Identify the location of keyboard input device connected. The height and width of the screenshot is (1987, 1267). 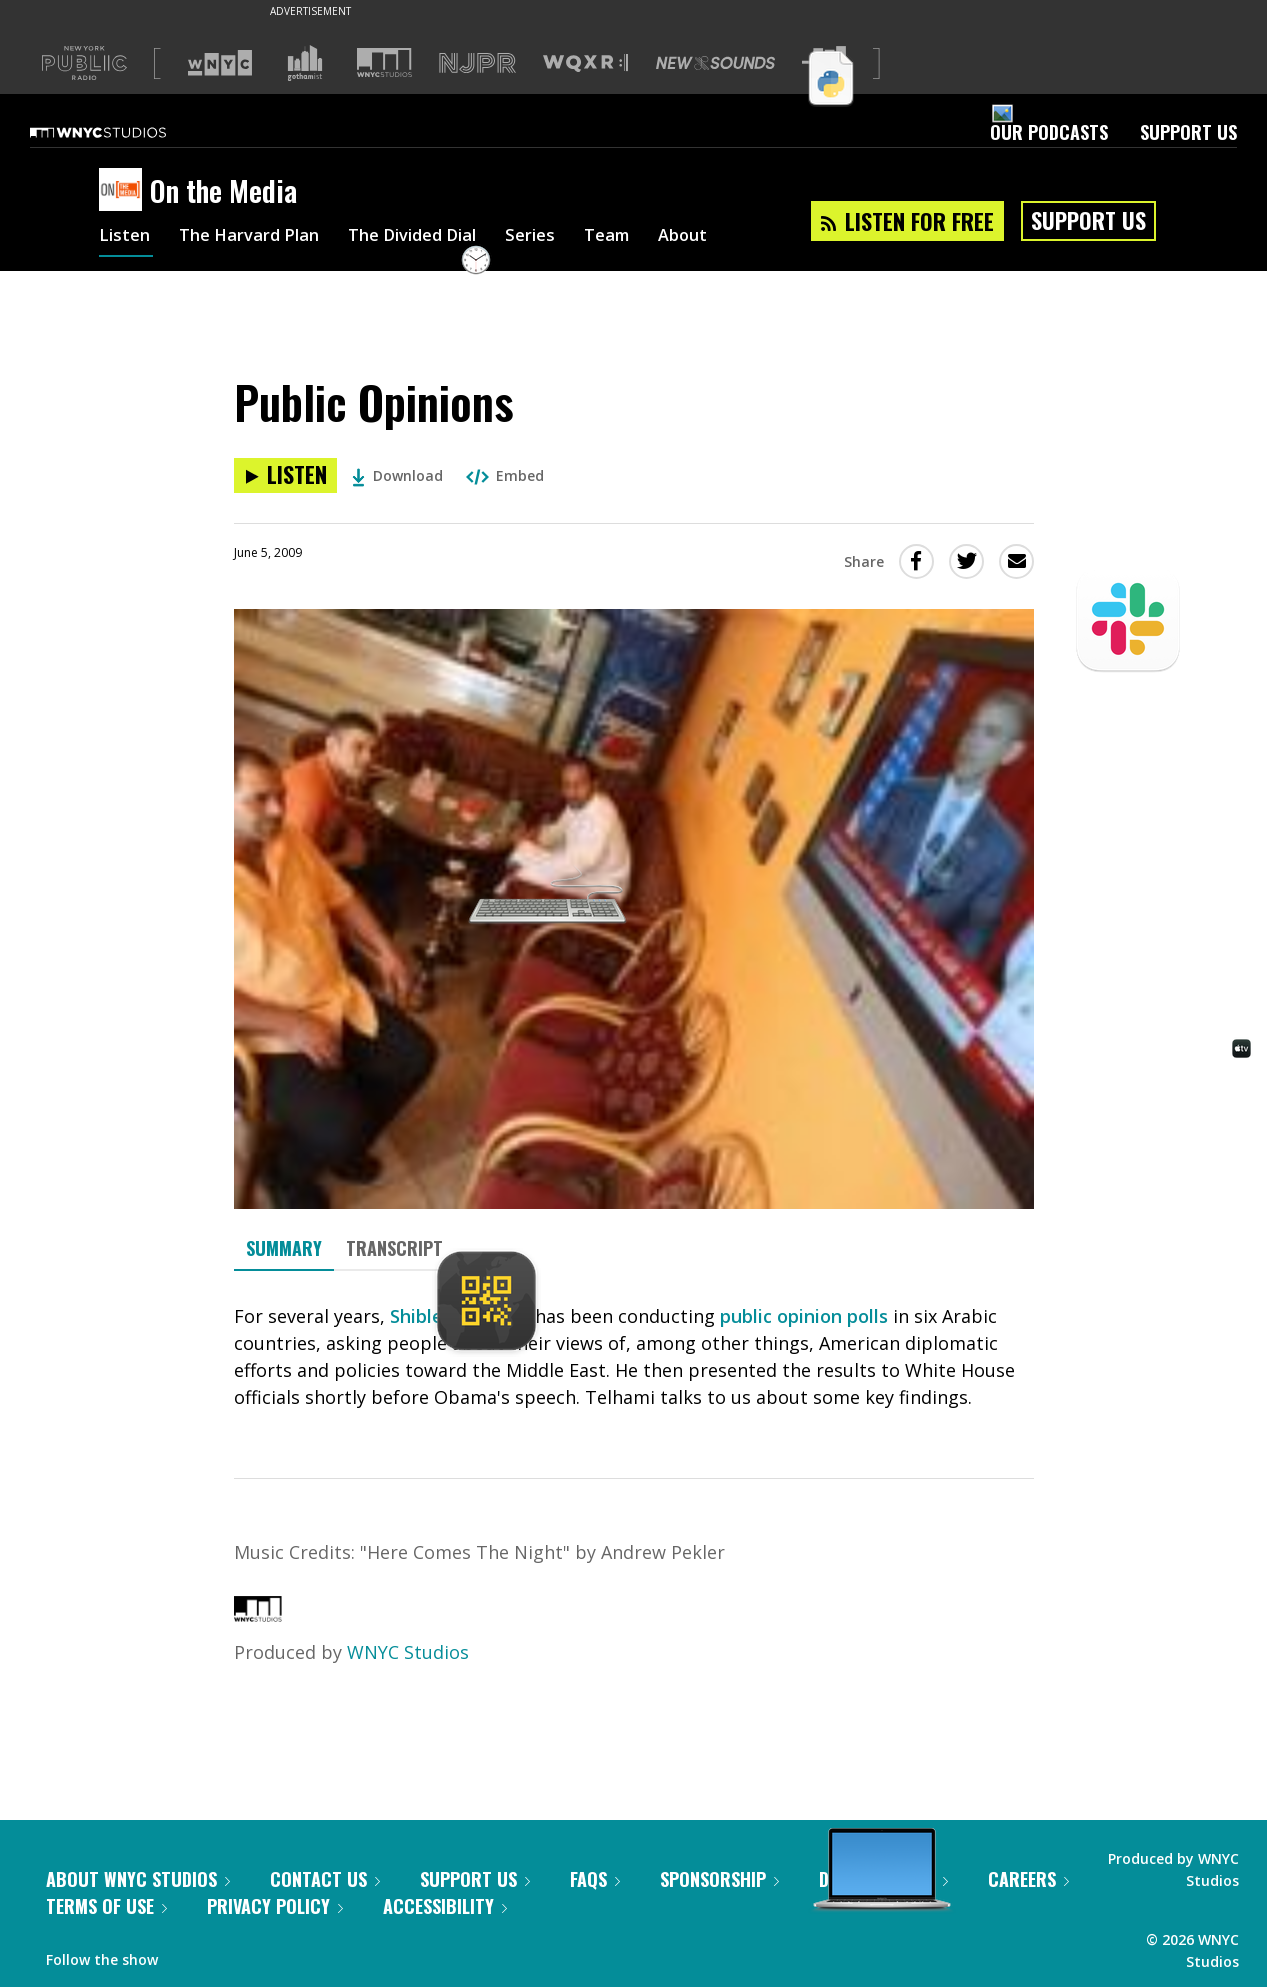
(546, 893).